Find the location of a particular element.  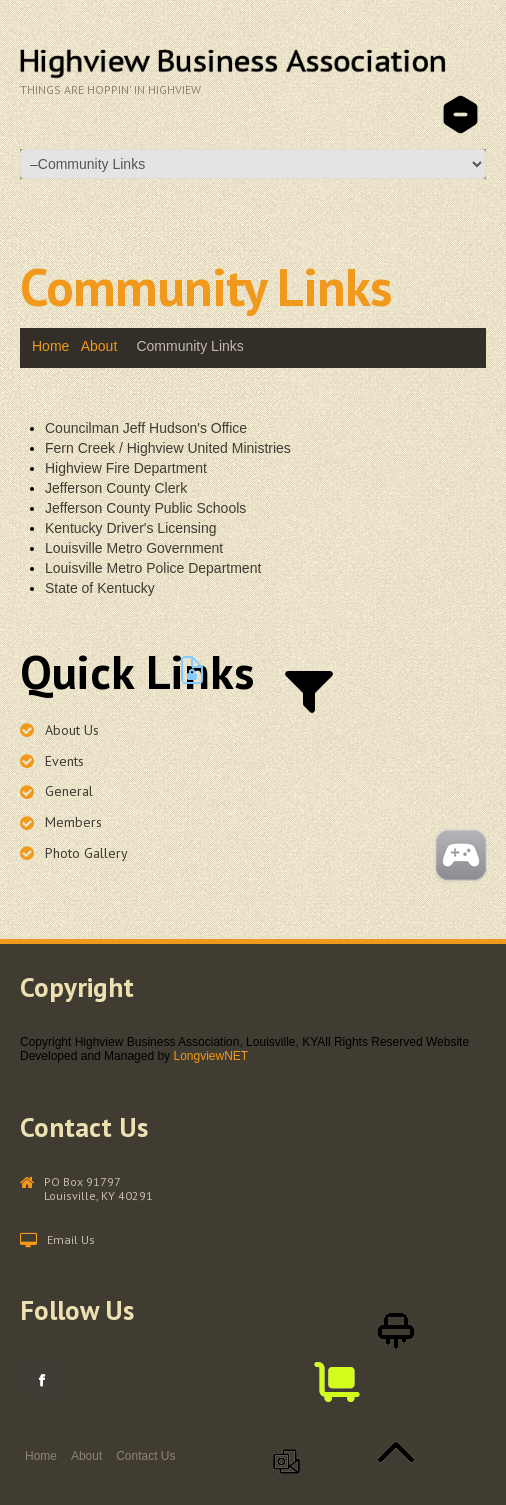

shred or permanently delete a document is located at coordinates (396, 1331).